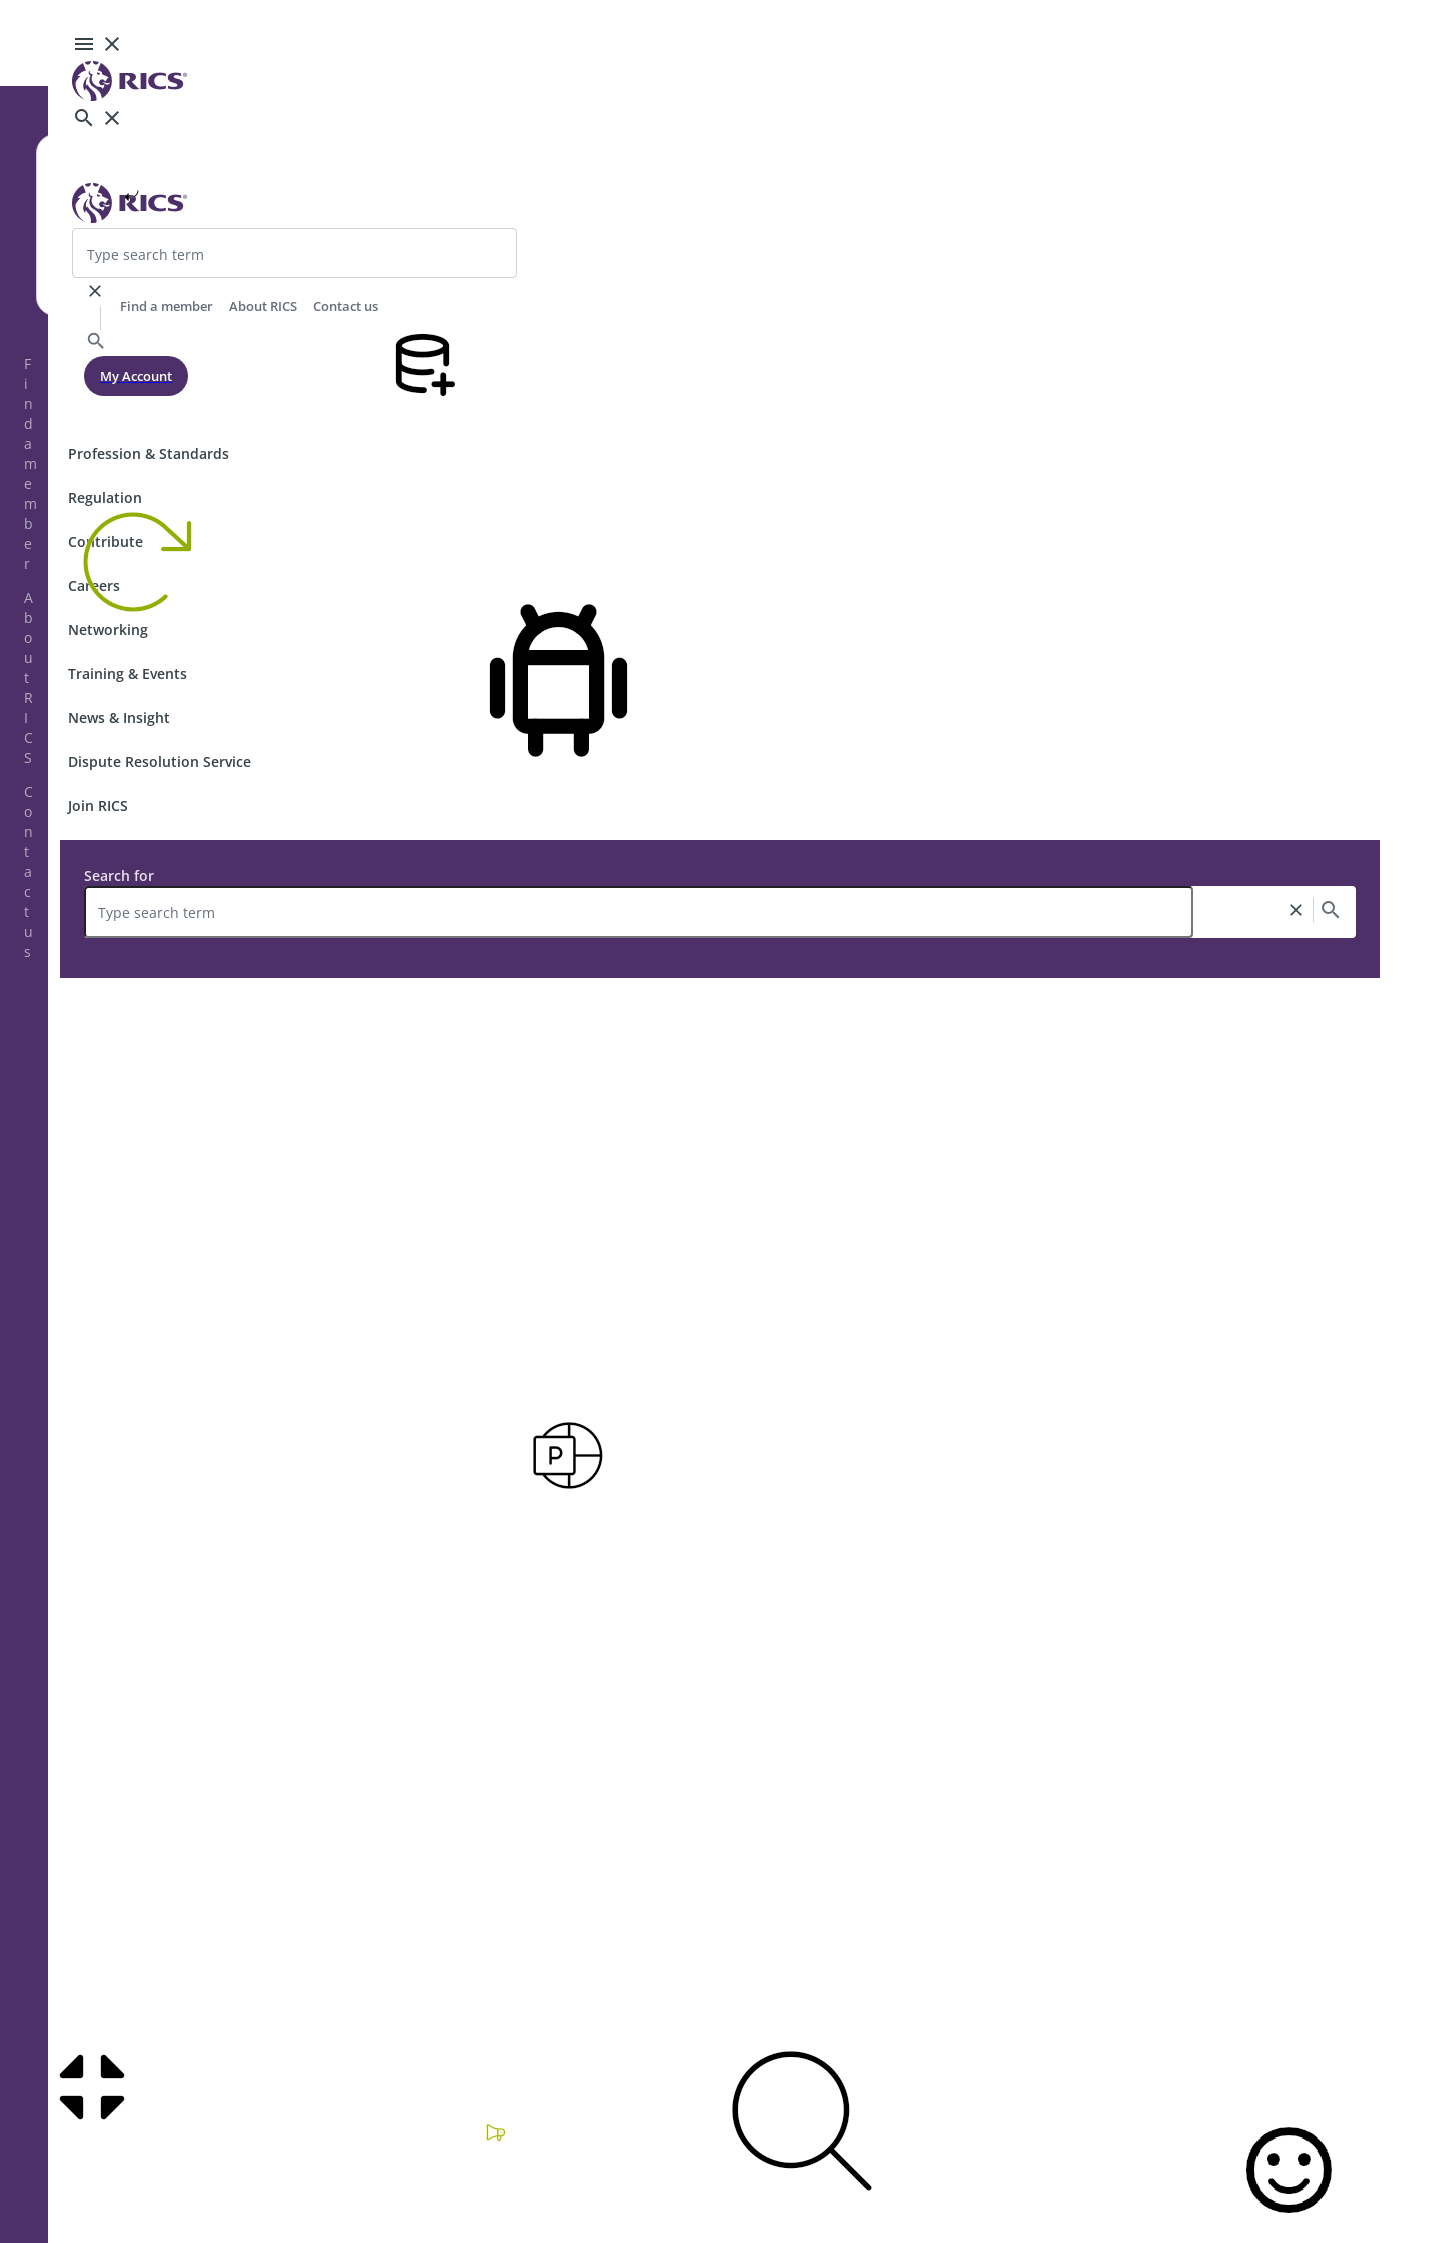 This screenshot has height=2243, width=1440. Describe the element at coordinates (558, 680) in the screenshot. I see `android device or app indicator` at that location.